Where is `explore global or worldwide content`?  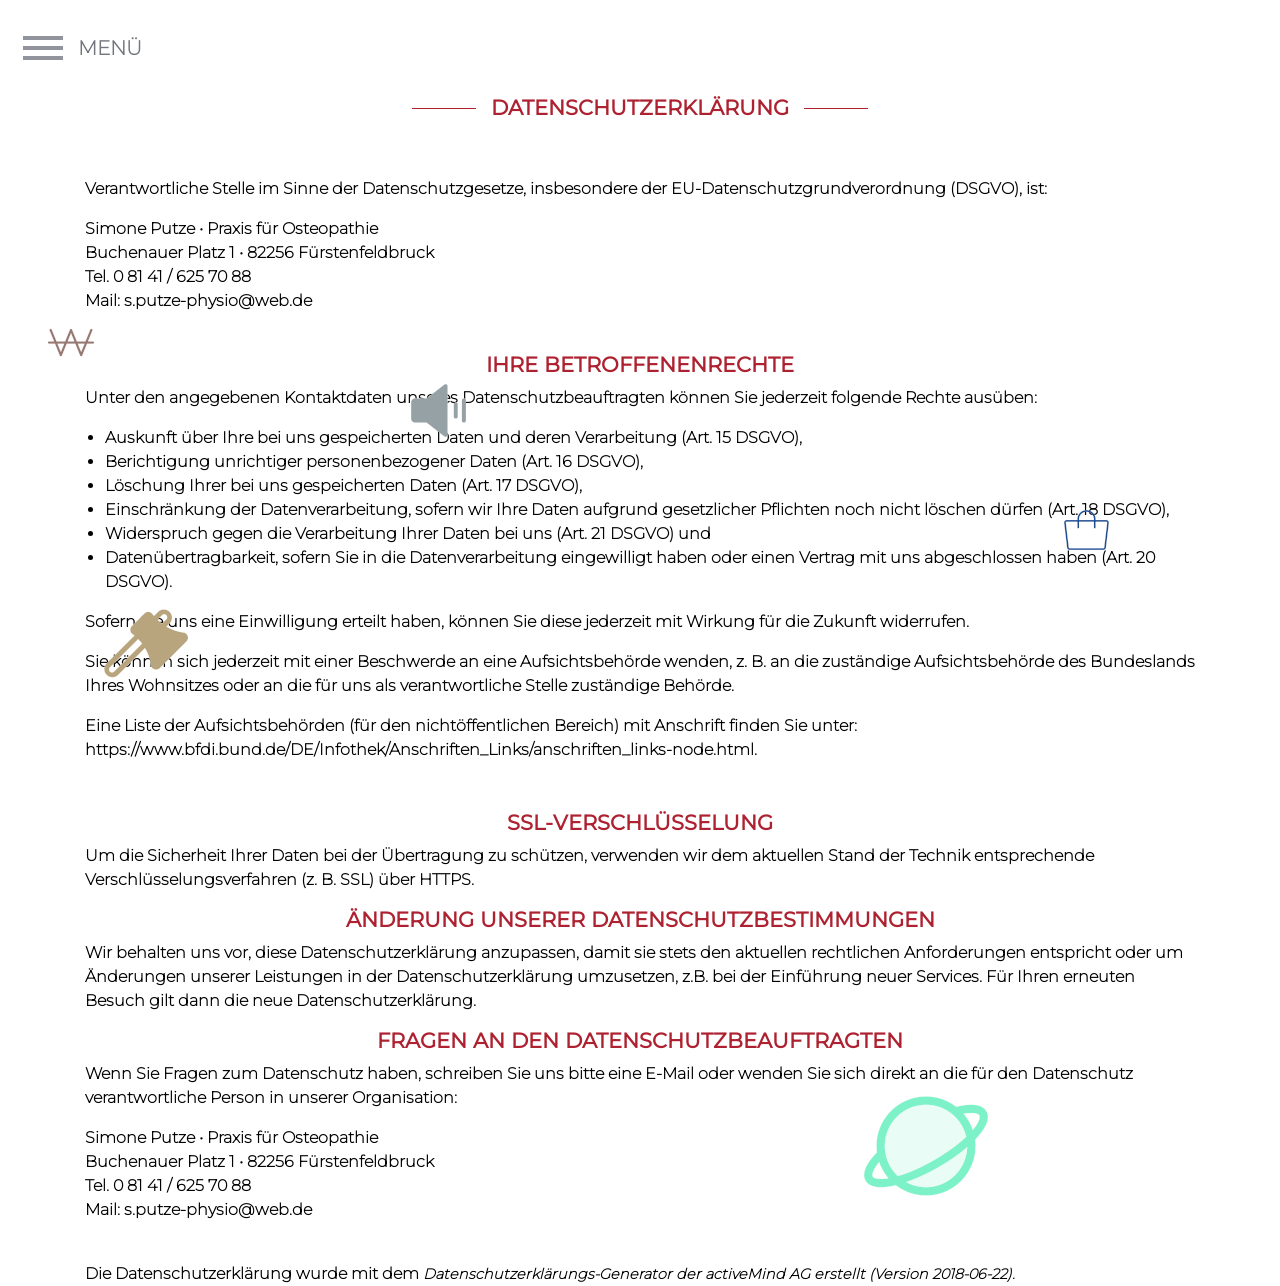 explore global or worldwide content is located at coordinates (926, 1146).